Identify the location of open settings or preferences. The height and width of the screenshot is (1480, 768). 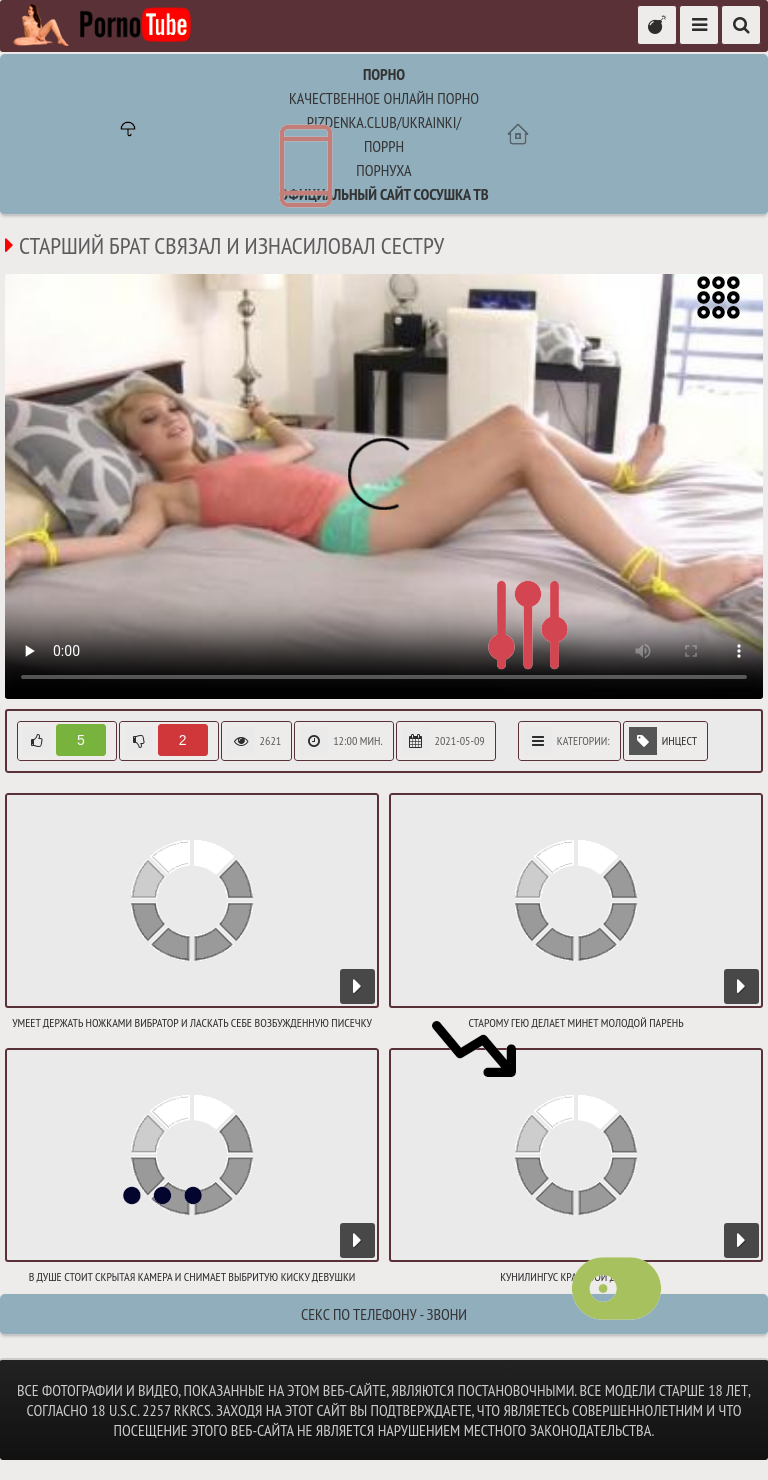
(528, 625).